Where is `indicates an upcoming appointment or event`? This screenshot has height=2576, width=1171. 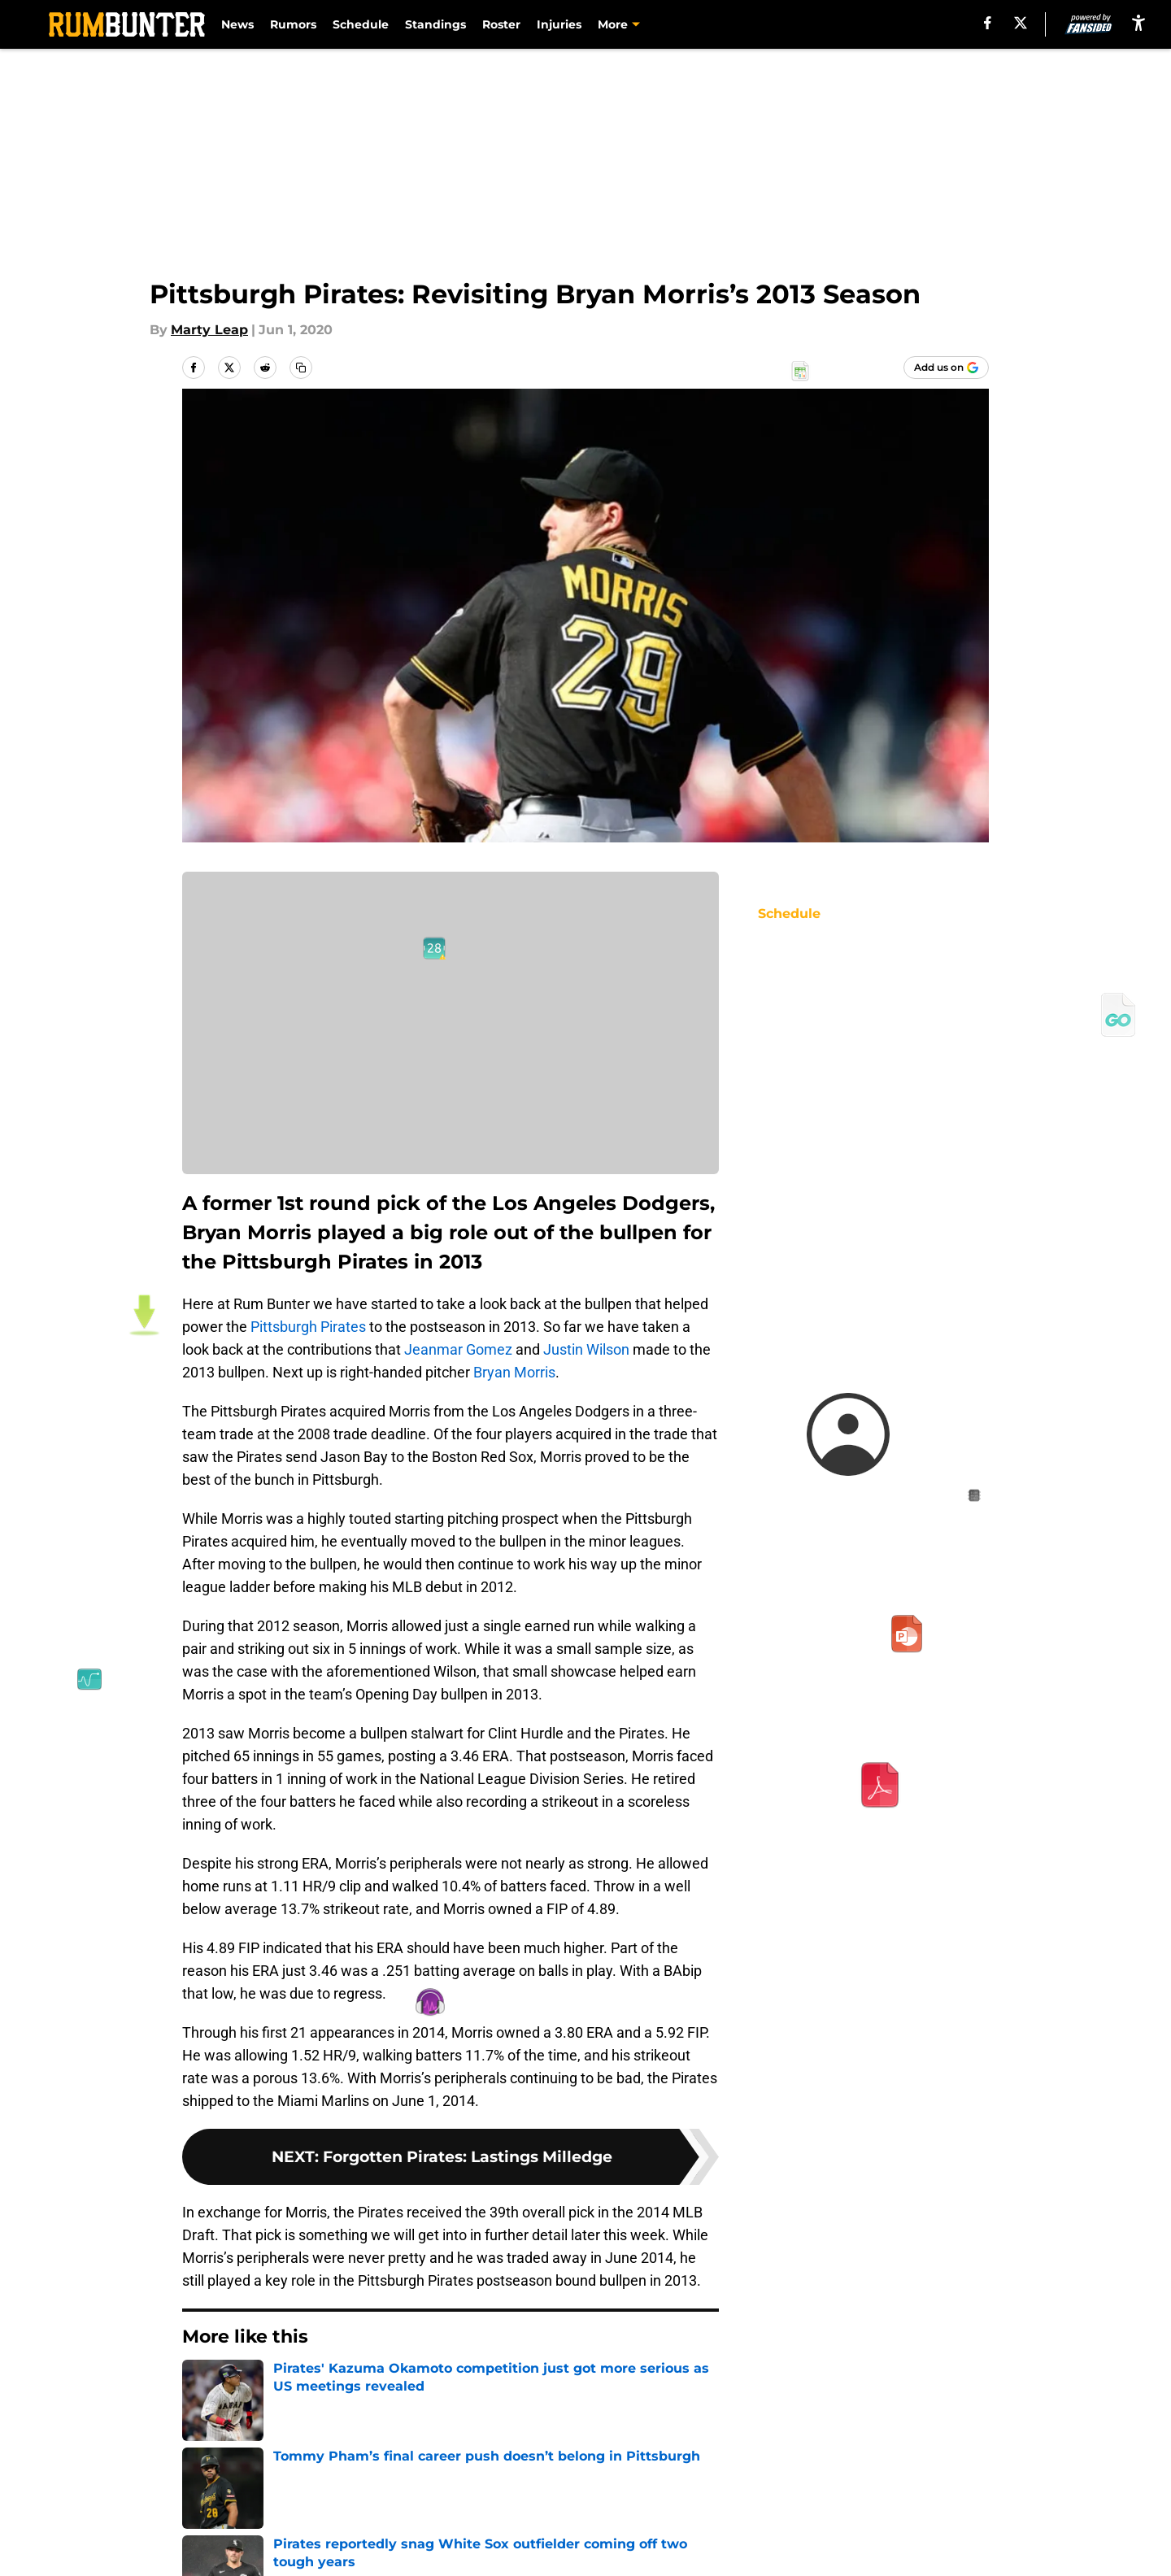 indicates an upcoming appointment or event is located at coordinates (434, 948).